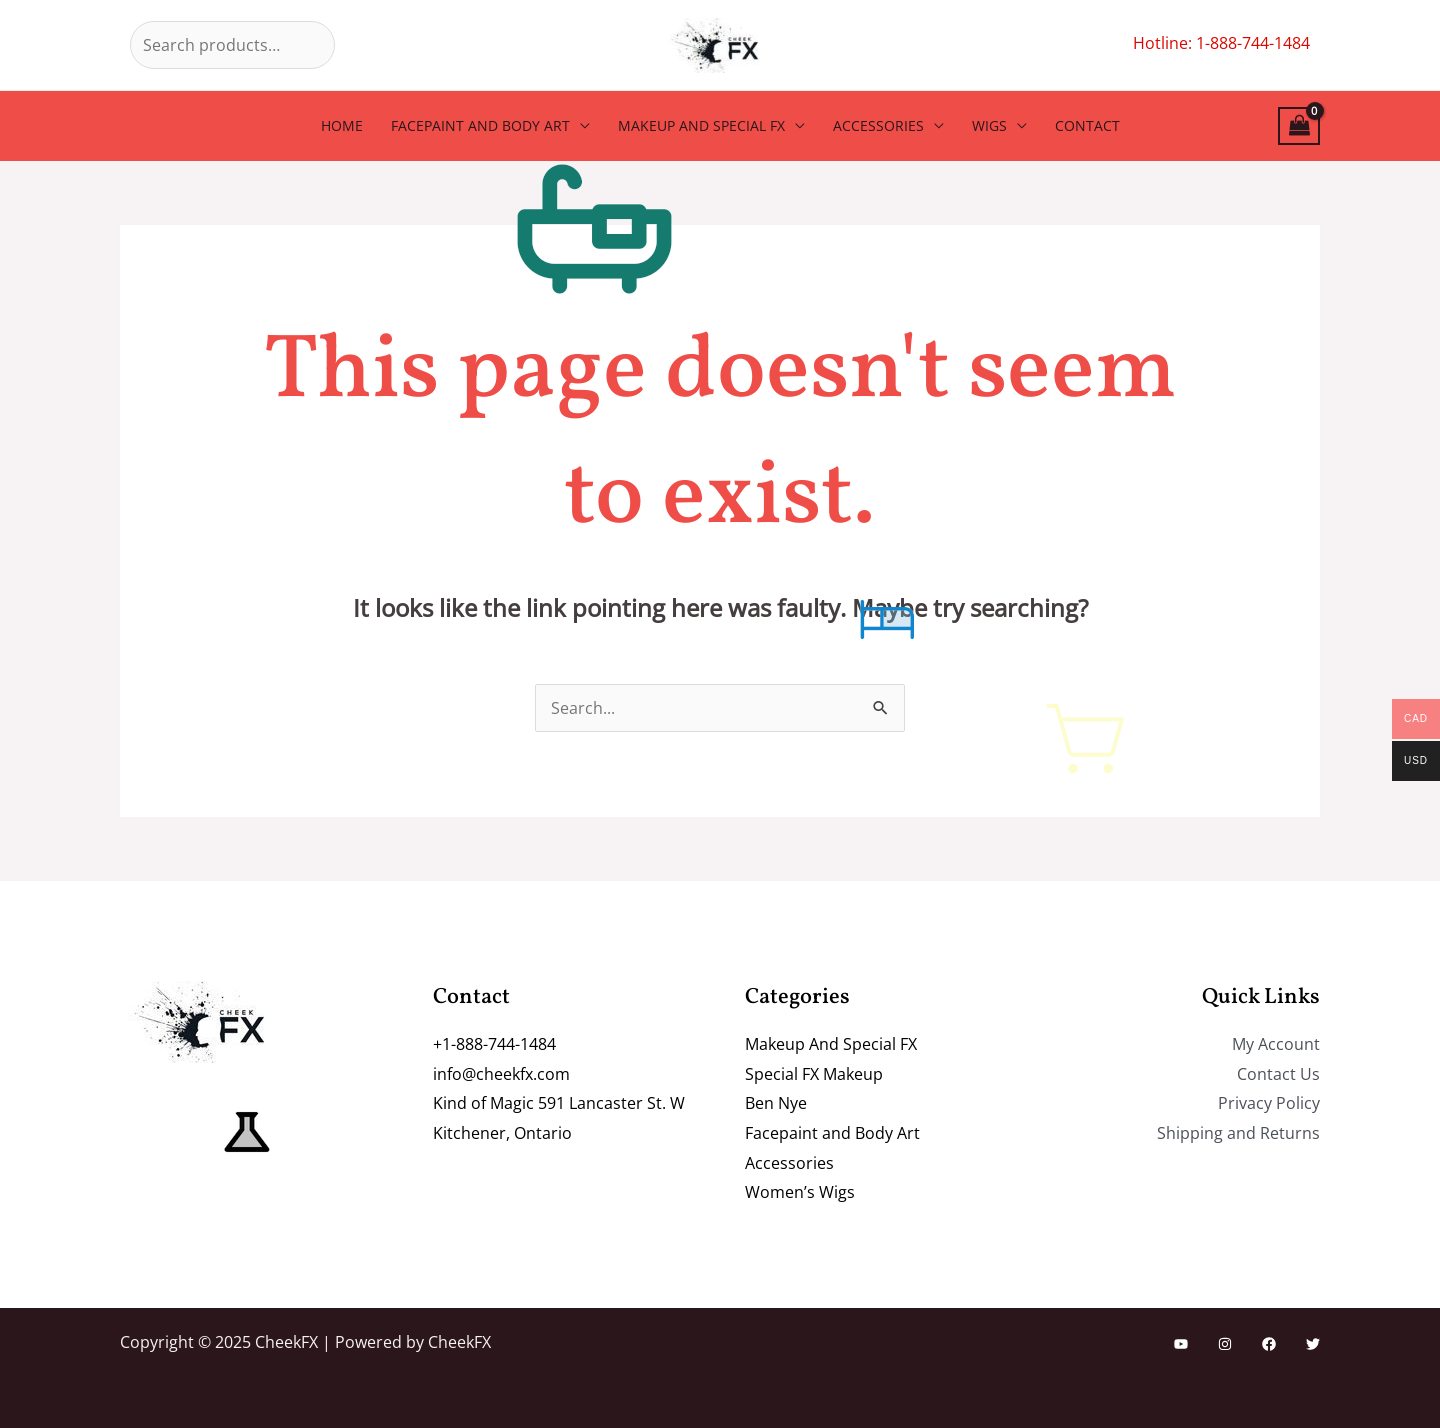  What do you see at coordinates (885, 619) in the screenshot?
I see `view hotel or accommodation options` at bounding box center [885, 619].